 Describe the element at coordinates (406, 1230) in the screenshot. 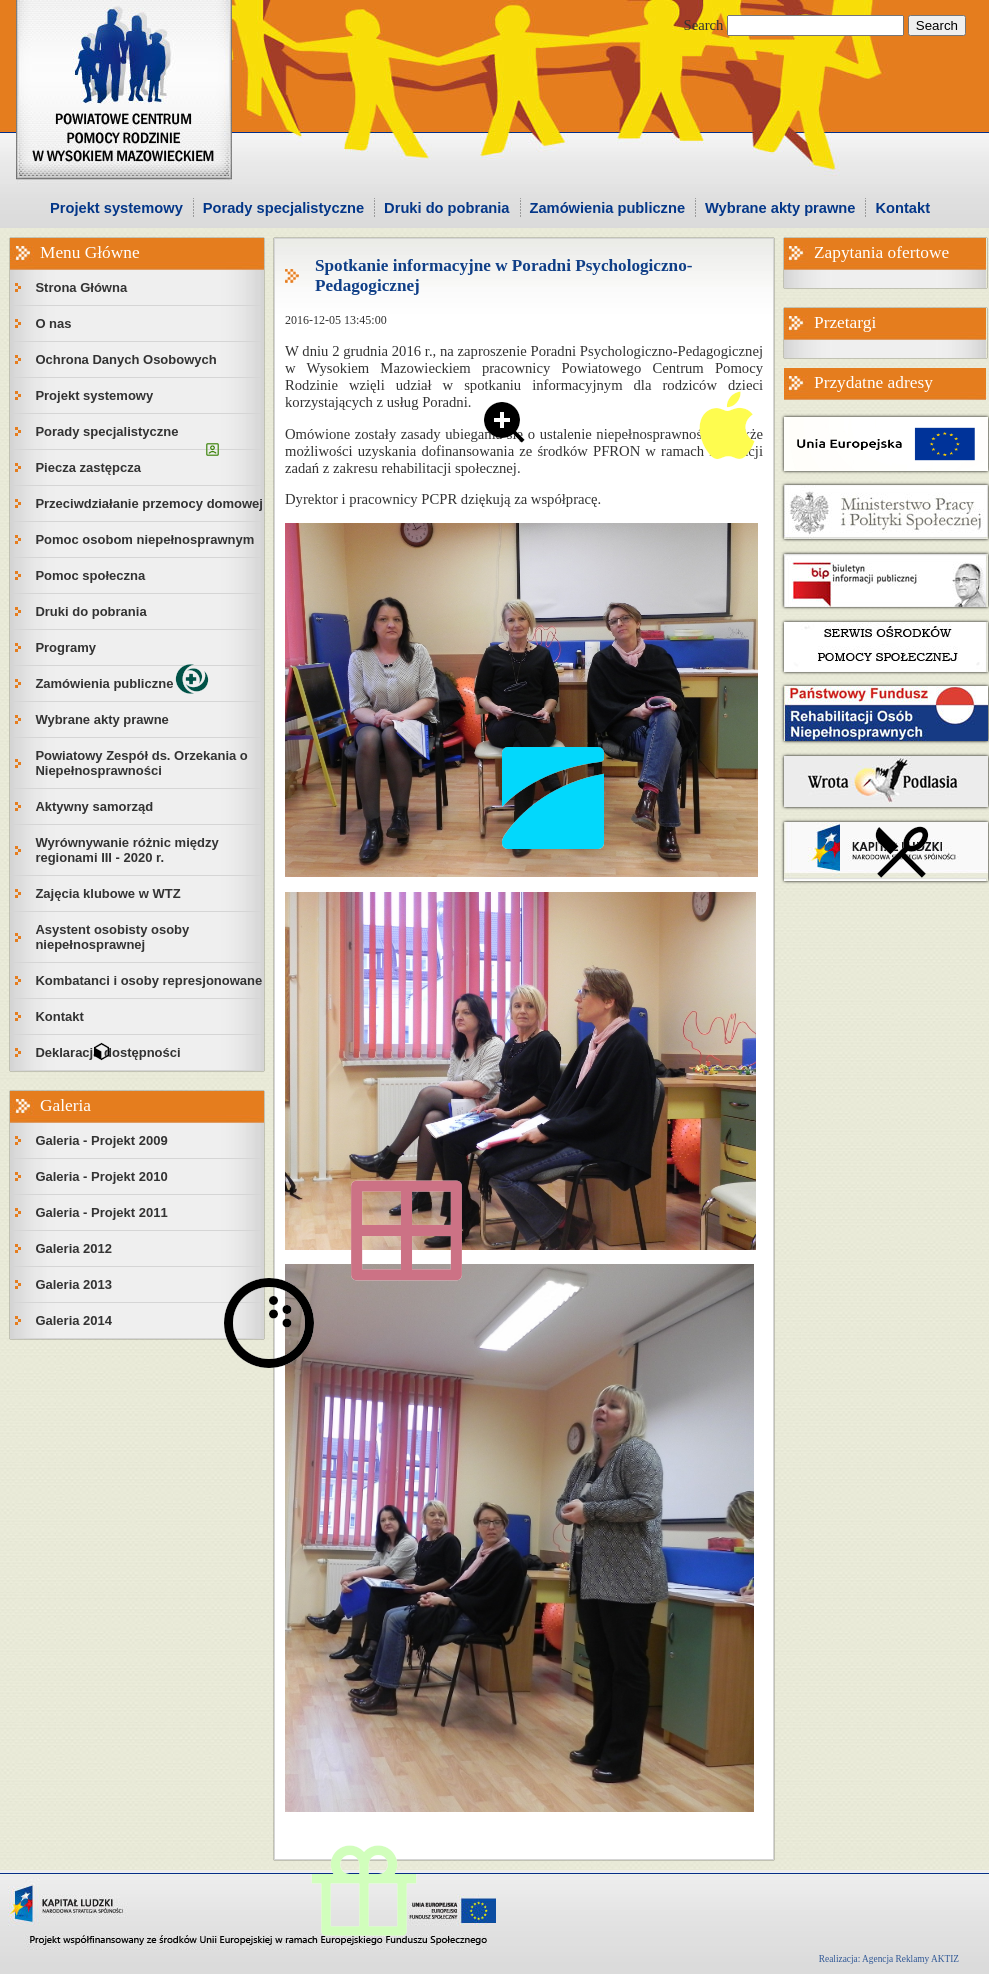

I see `switch to grid view layout` at that location.